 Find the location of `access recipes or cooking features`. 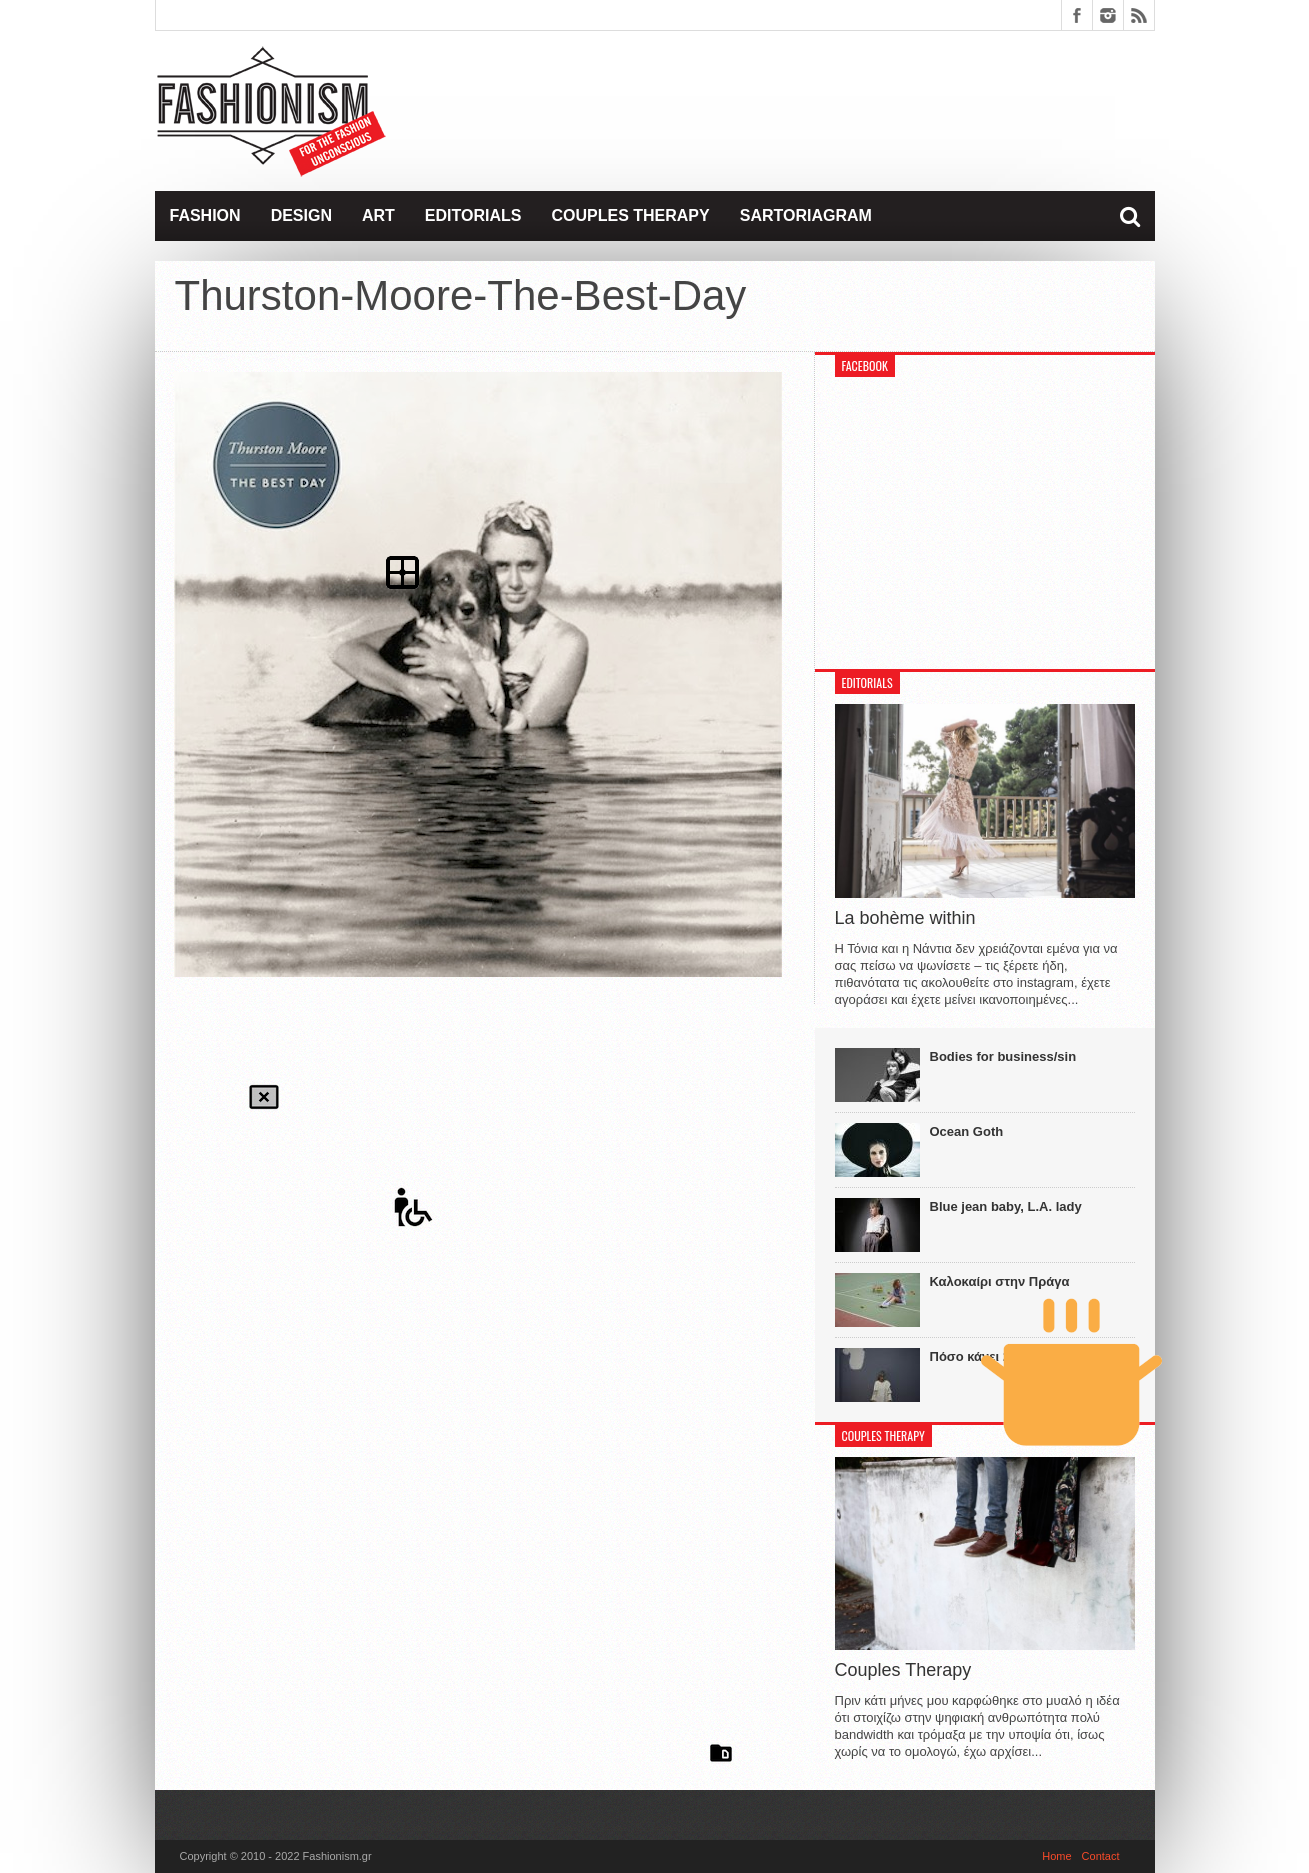

access recipes or cooking features is located at coordinates (1071, 1383).